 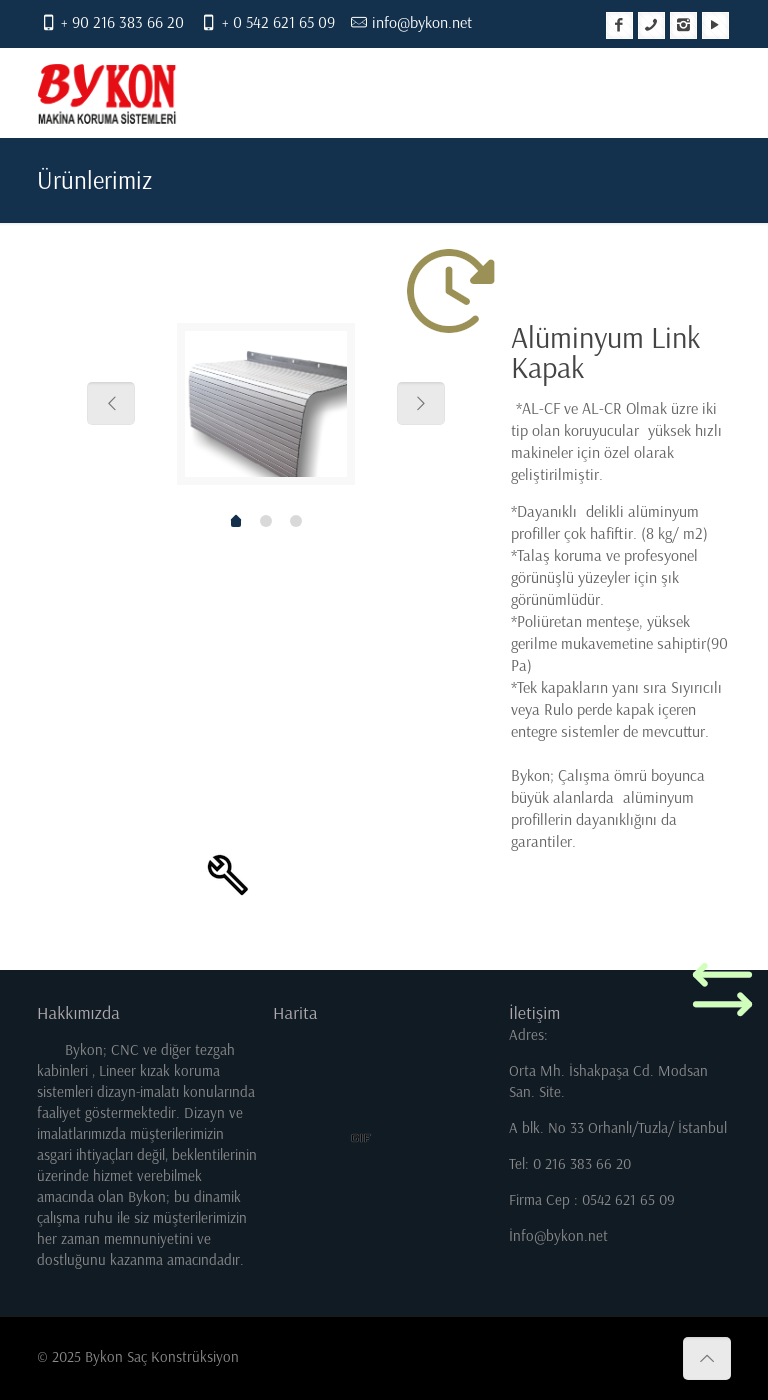 What do you see at coordinates (361, 1138) in the screenshot?
I see `insert a gif into your message` at bounding box center [361, 1138].